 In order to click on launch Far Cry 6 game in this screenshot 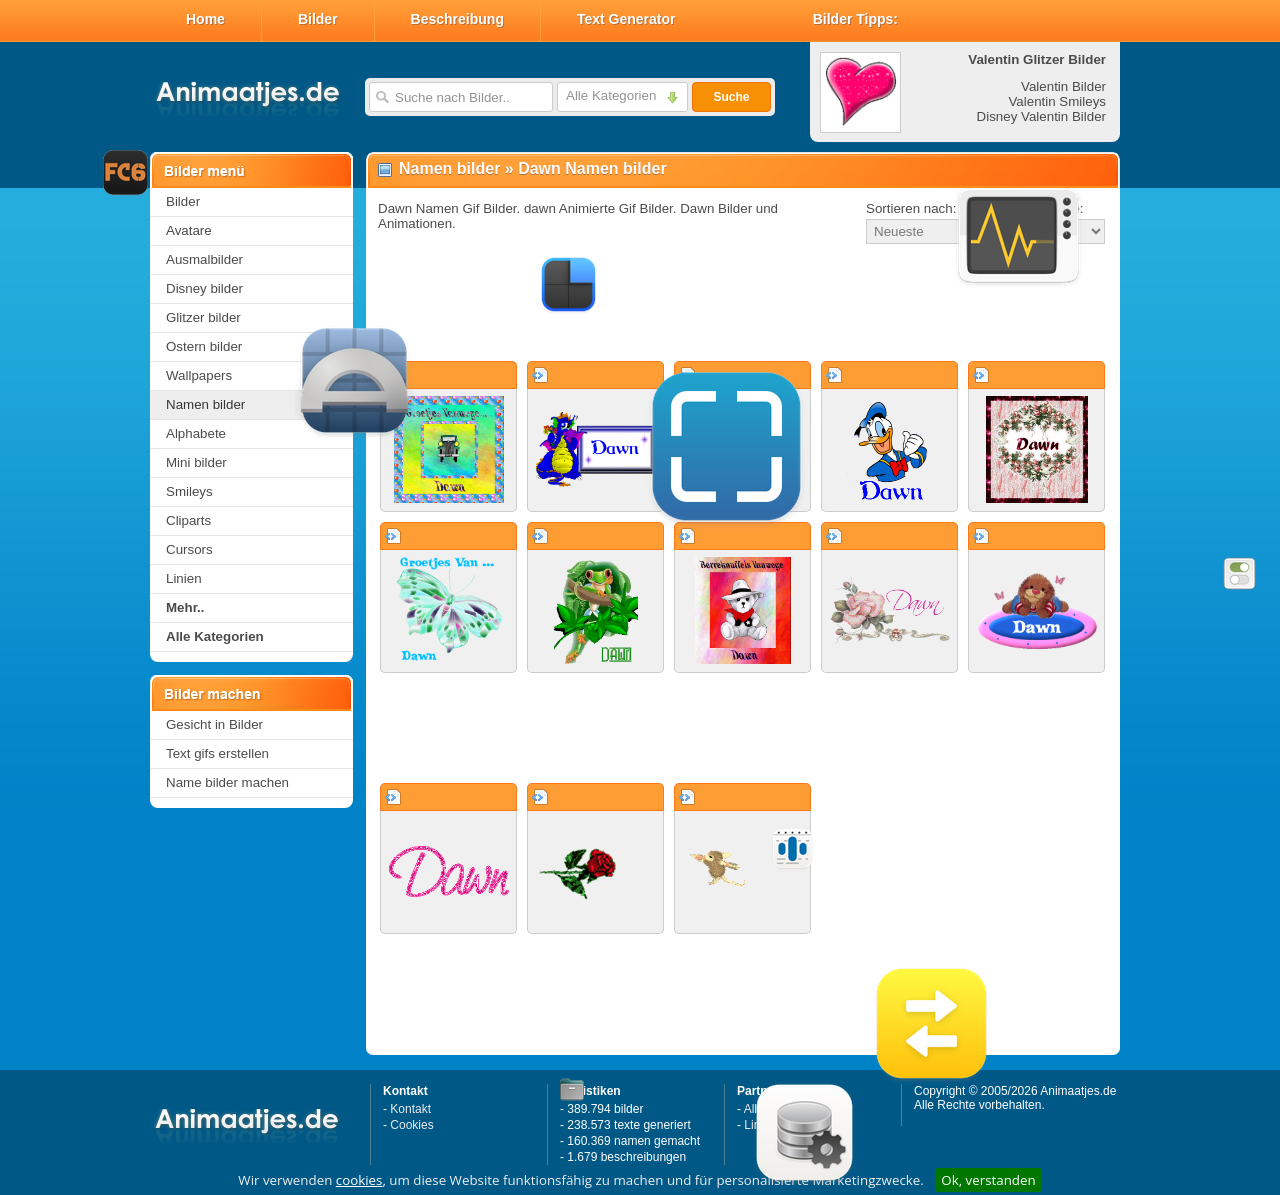, I will do `click(125, 172)`.